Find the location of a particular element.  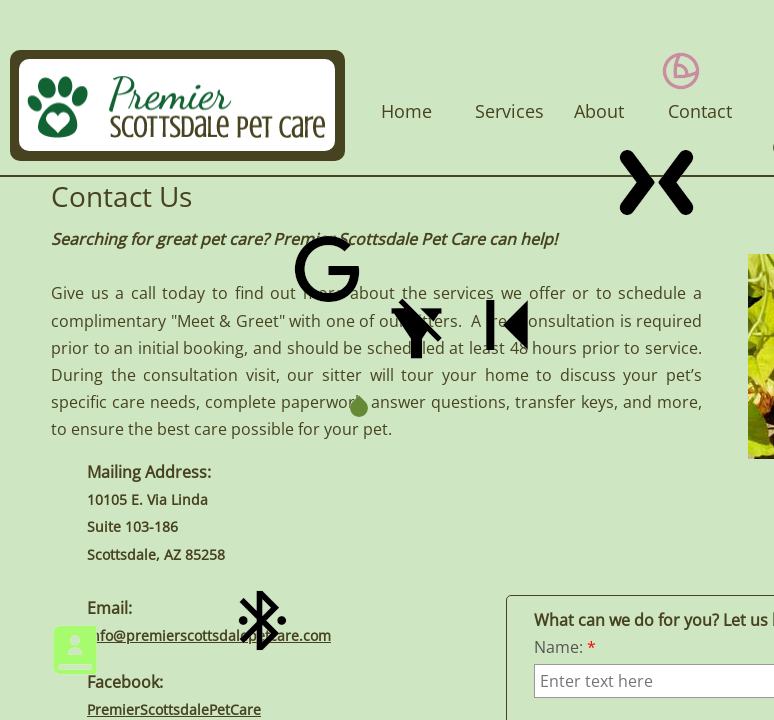

open contacts or address book is located at coordinates (75, 650).